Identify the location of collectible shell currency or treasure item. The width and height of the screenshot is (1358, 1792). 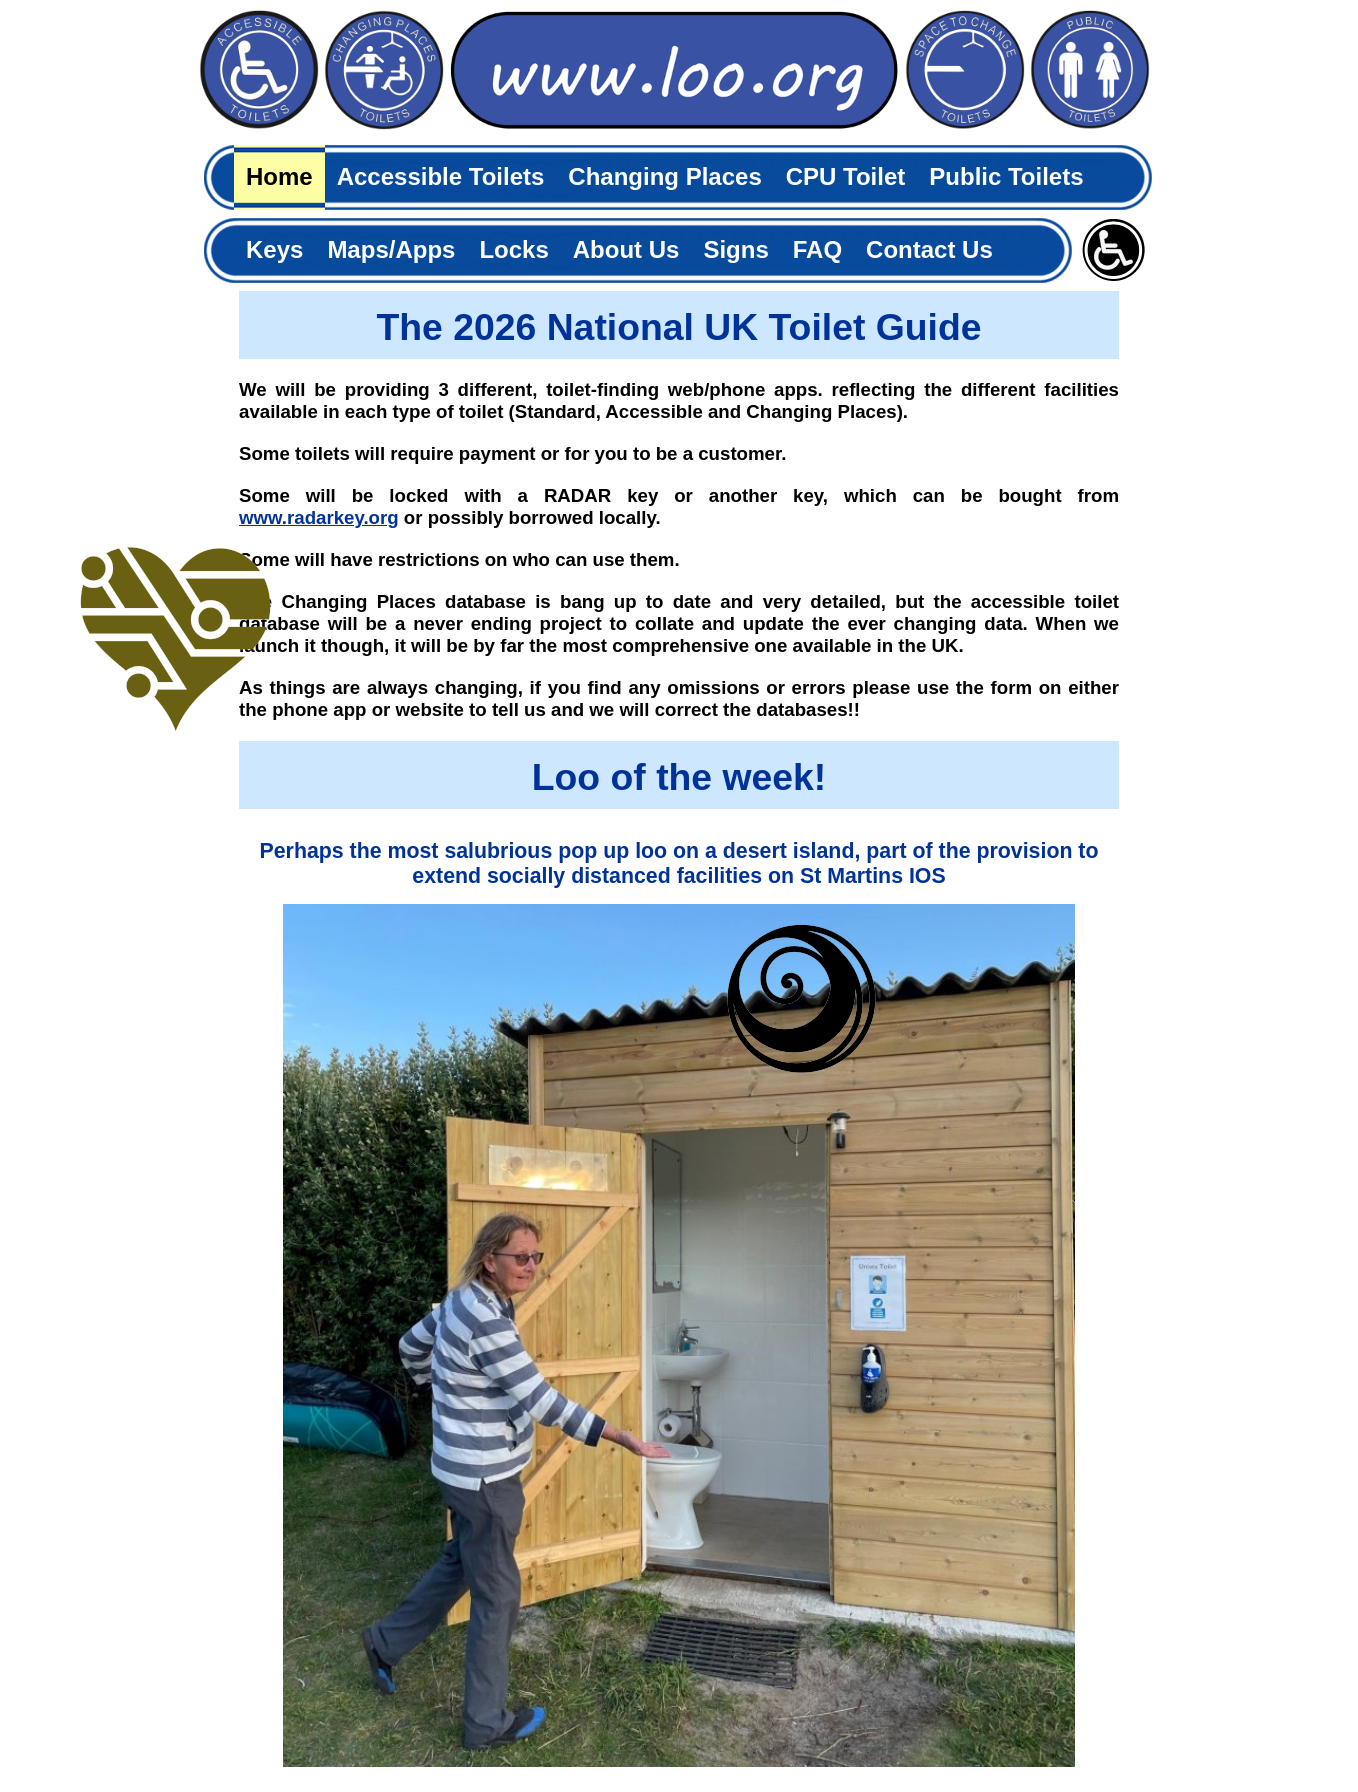
(801, 998).